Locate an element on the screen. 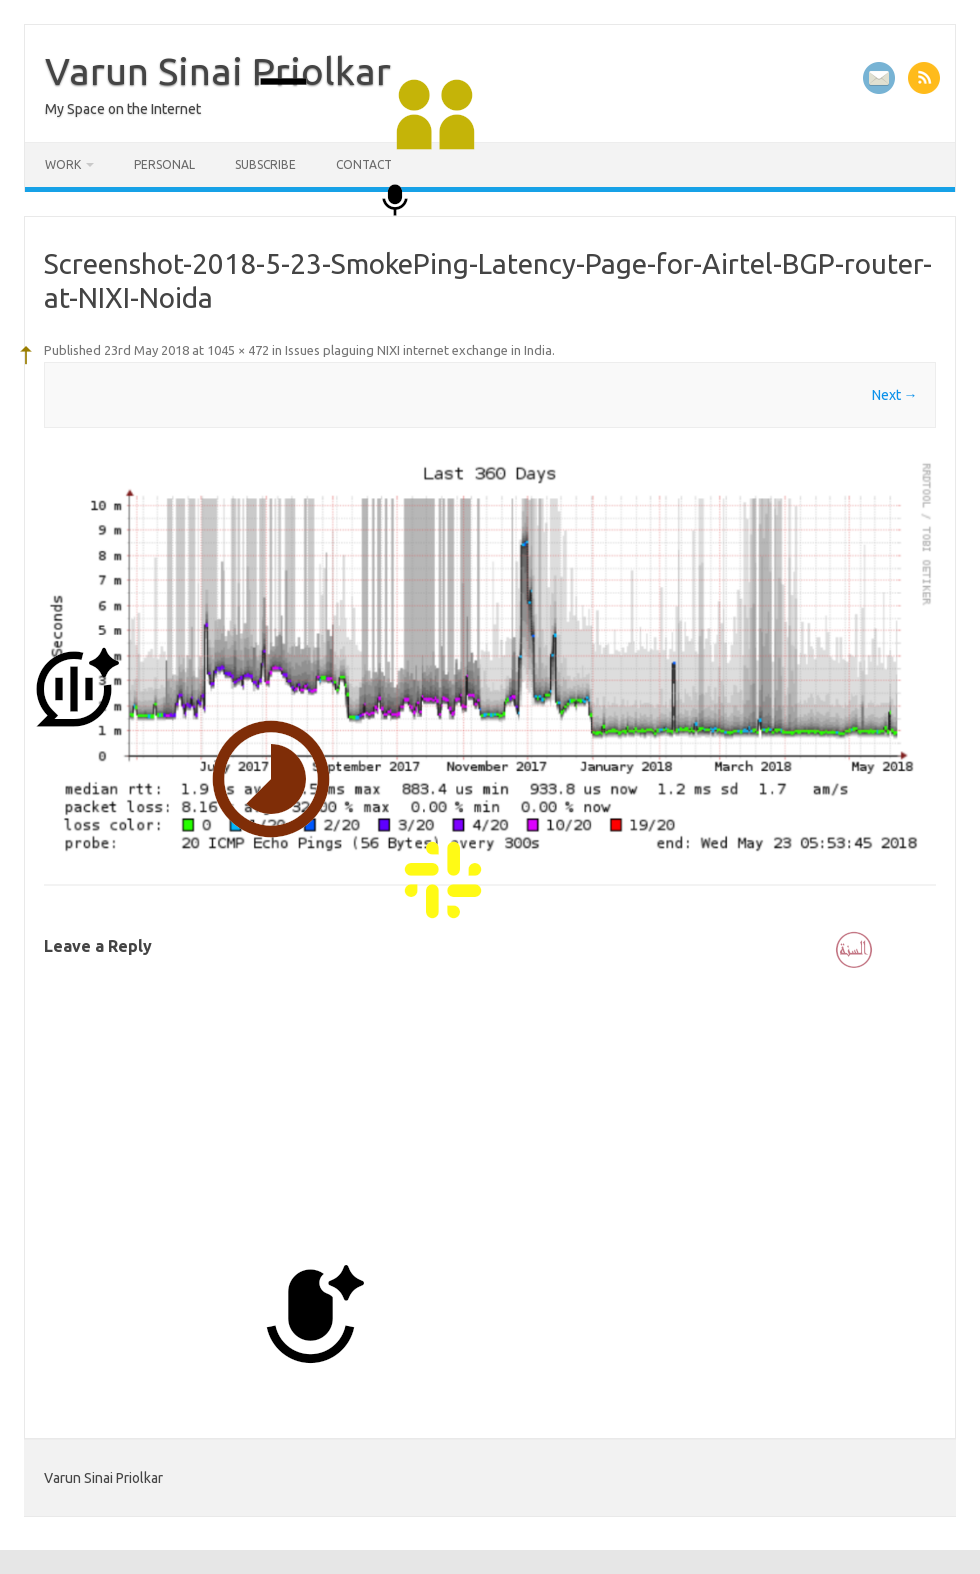  remove or subtract an item is located at coordinates (283, 81).